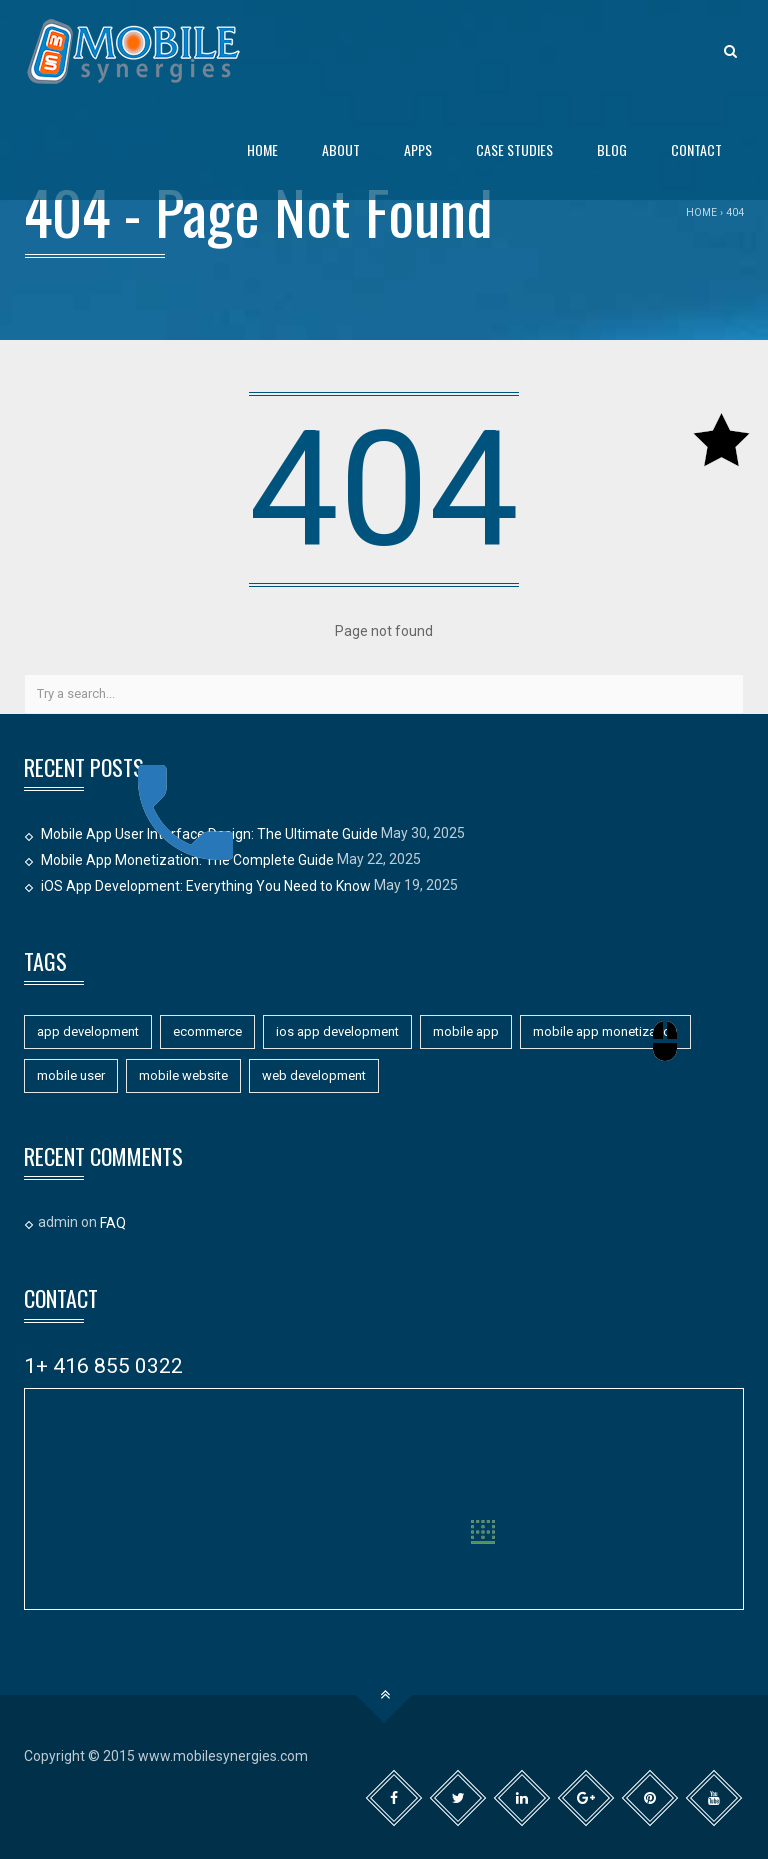 This screenshot has height=1859, width=768. Describe the element at coordinates (721, 442) in the screenshot. I see `add item to favorites` at that location.